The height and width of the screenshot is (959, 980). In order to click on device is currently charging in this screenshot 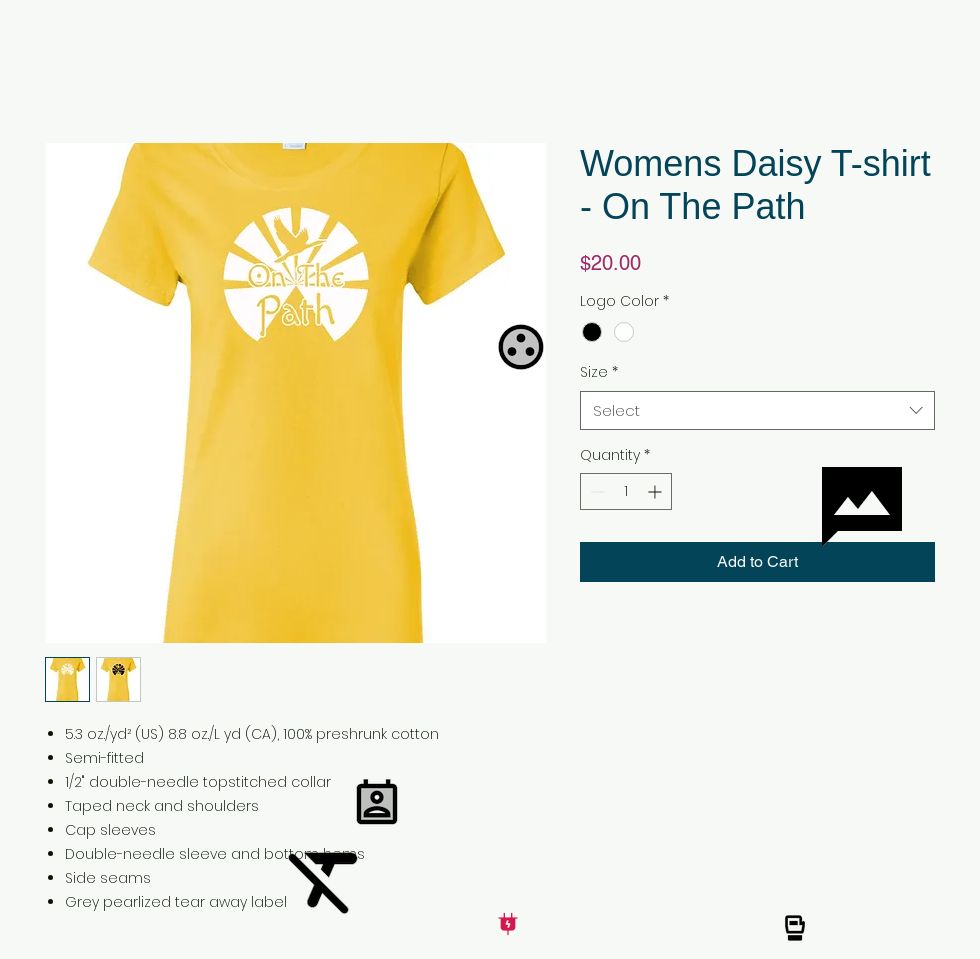, I will do `click(508, 924)`.